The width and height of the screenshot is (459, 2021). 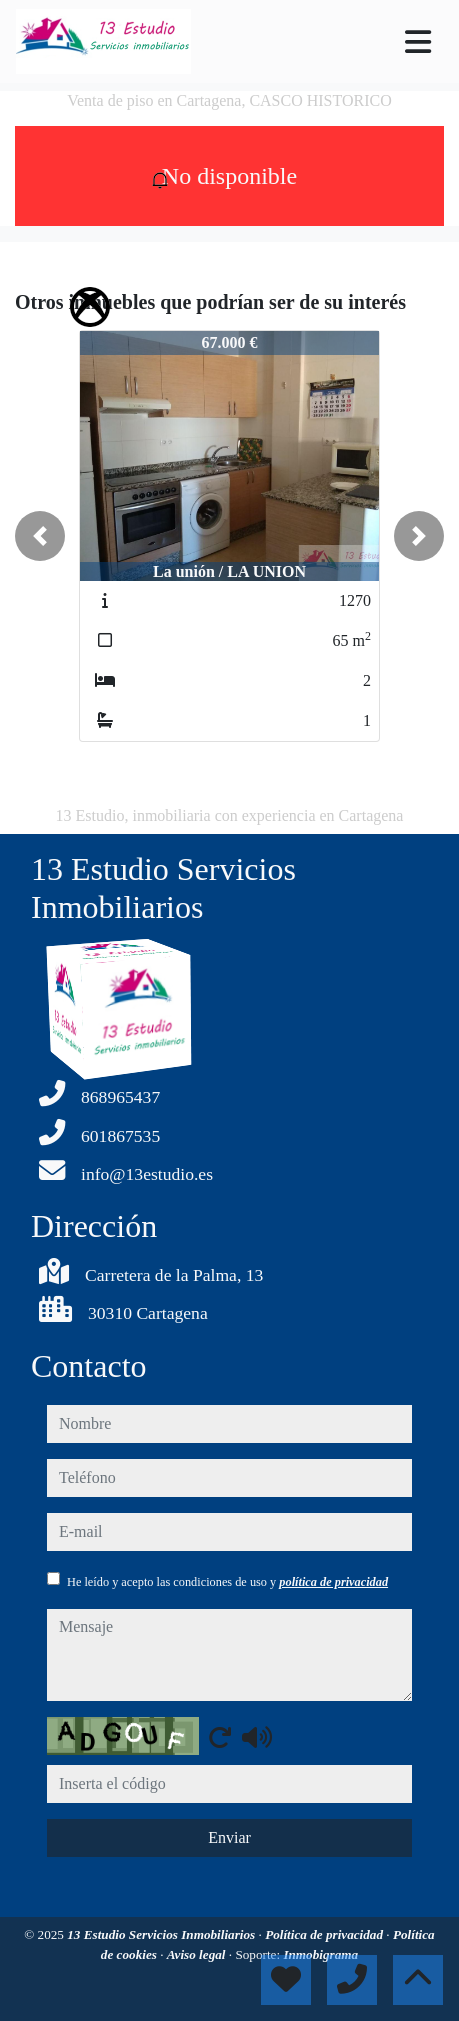 What do you see at coordinates (90, 307) in the screenshot?
I see `open Xbox app or gaming services` at bounding box center [90, 307].